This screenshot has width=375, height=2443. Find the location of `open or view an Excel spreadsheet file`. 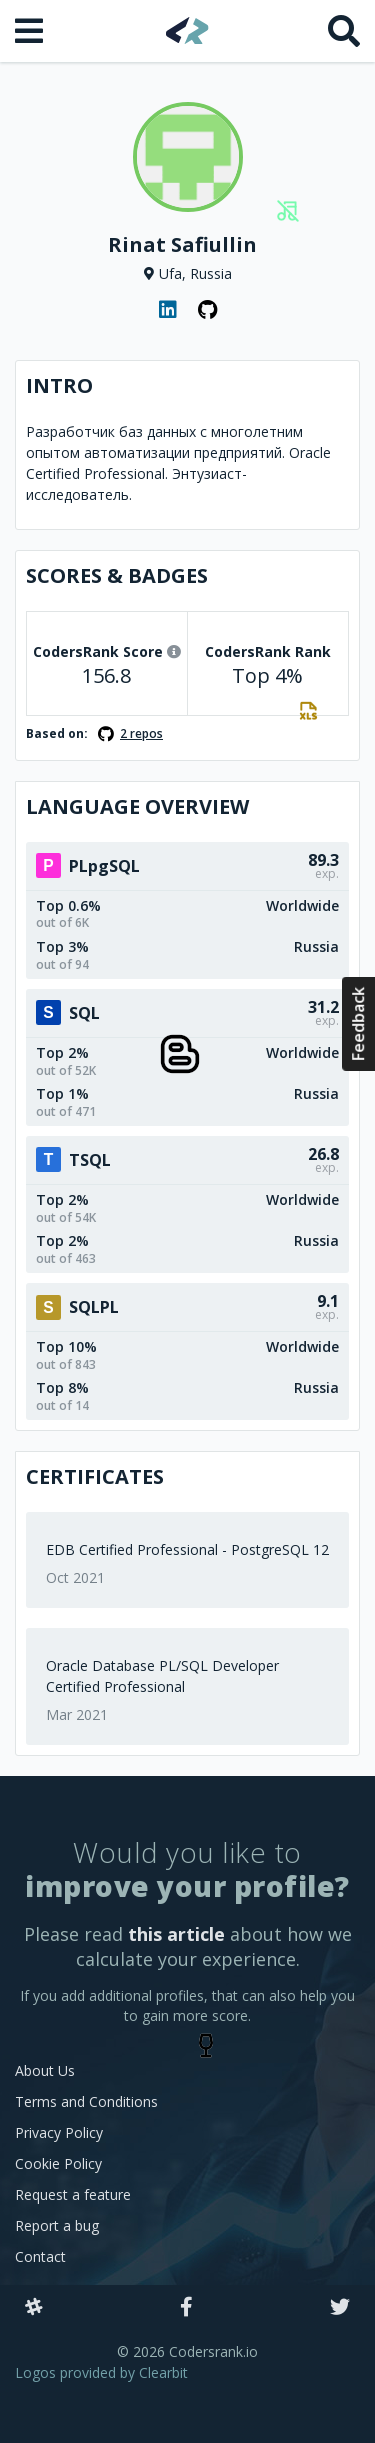

open or view an Excel spreadsheet file is located at coordinates (308, 711).